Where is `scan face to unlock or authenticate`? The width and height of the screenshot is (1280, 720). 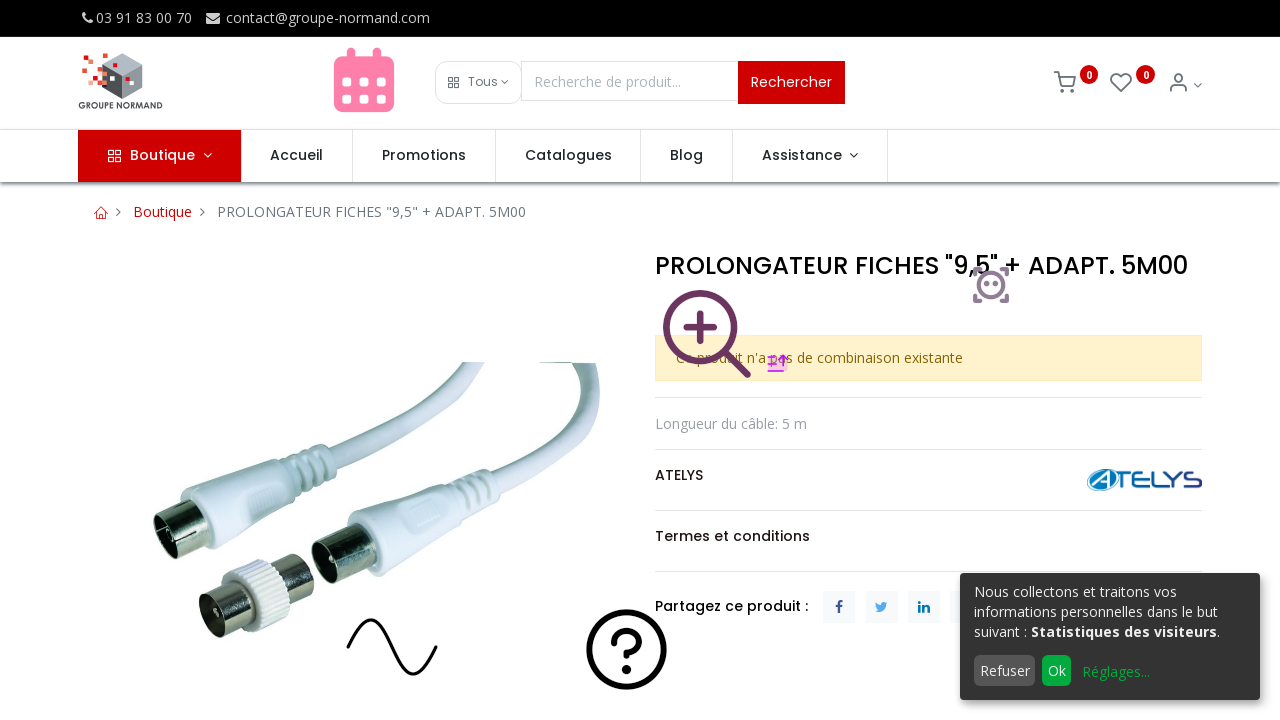 scan face to unlock or authenticate is located at coordinates (991, 285).